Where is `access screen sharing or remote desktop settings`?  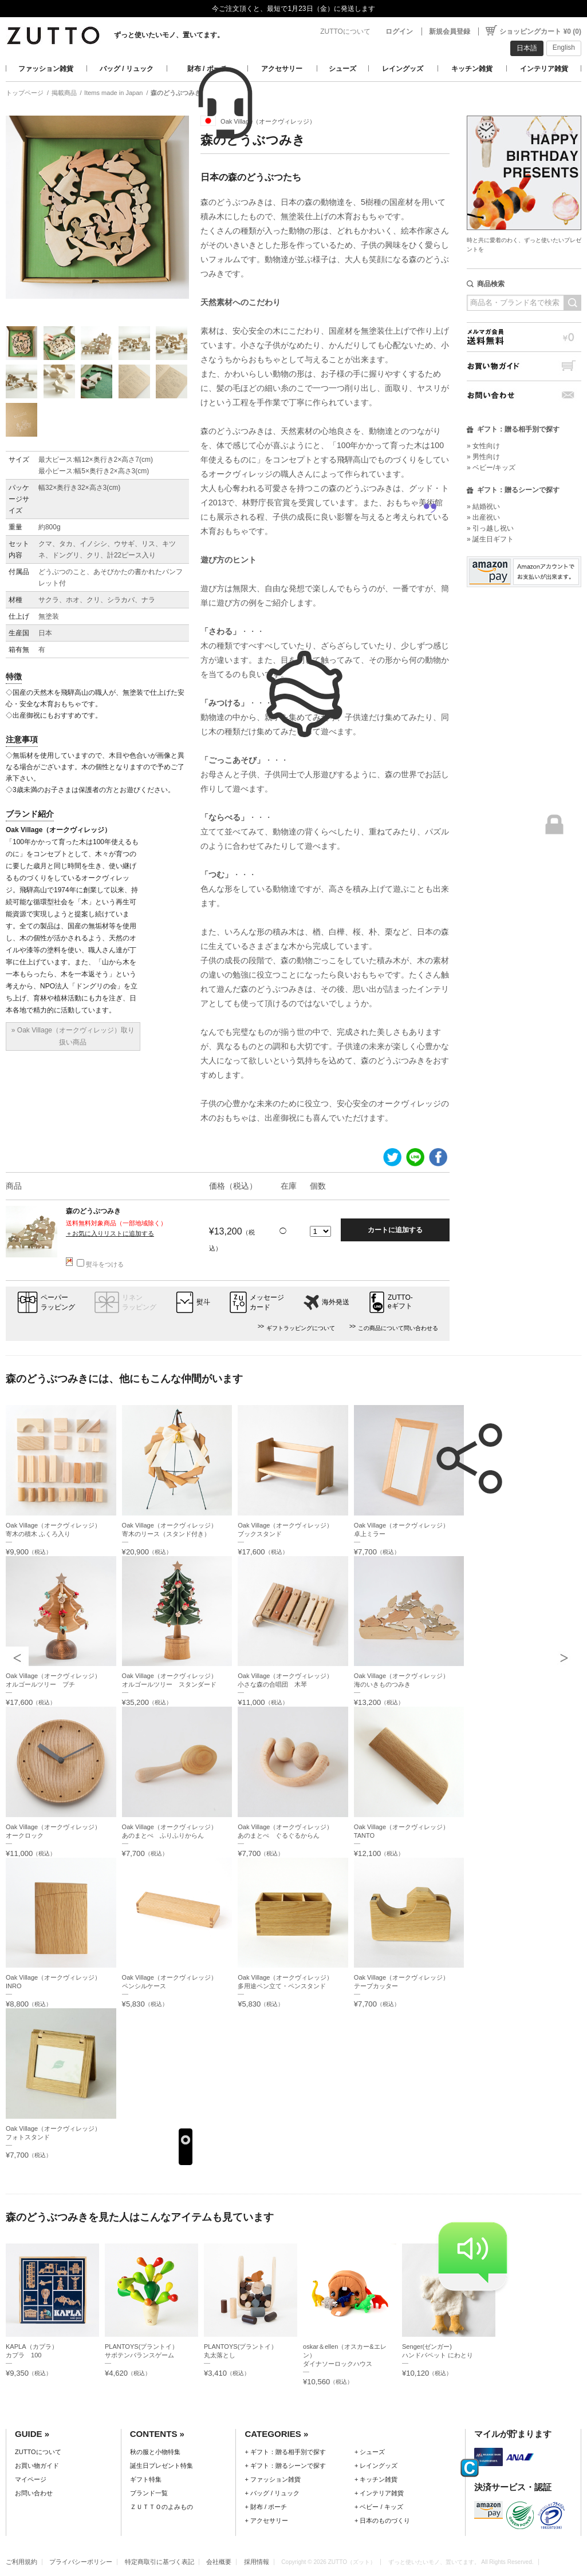
access screen sharing or remote desktop settings is located at coordinates (469, 1461).